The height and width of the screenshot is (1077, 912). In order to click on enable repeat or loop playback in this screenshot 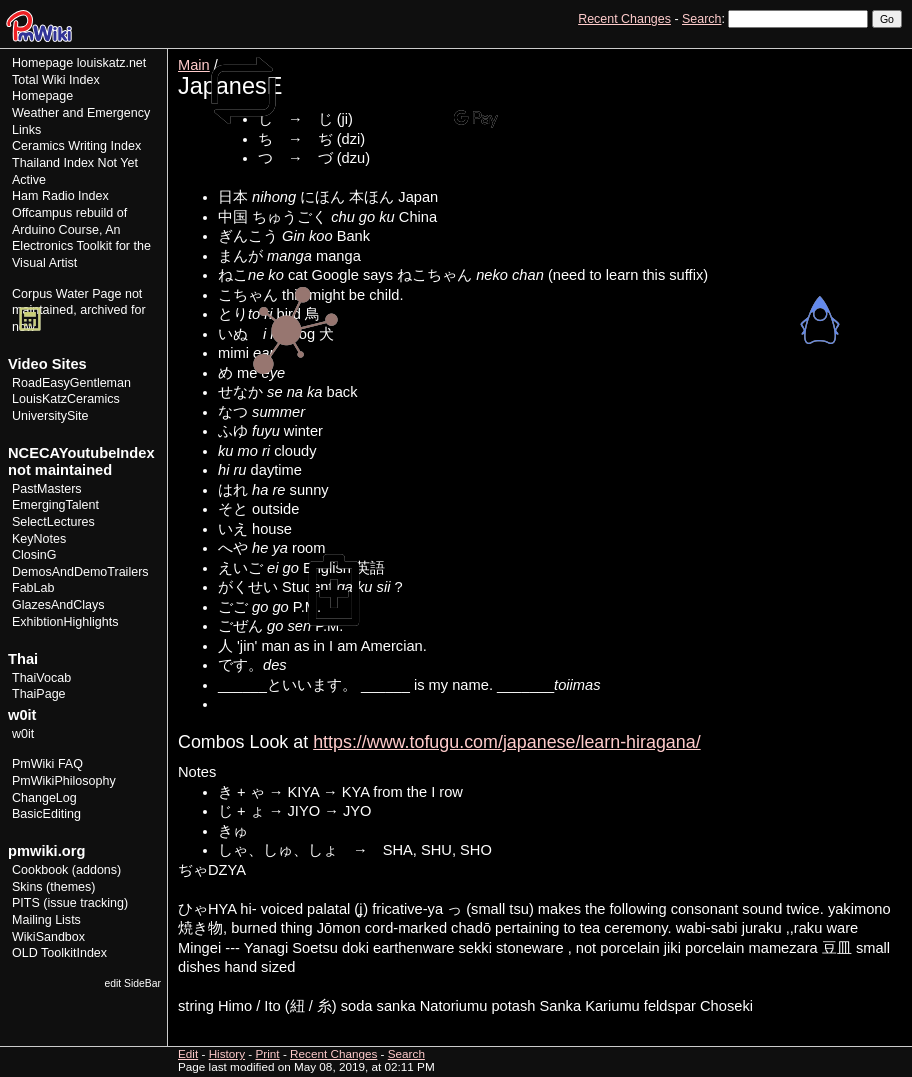, I will do `click(243, 90)`.